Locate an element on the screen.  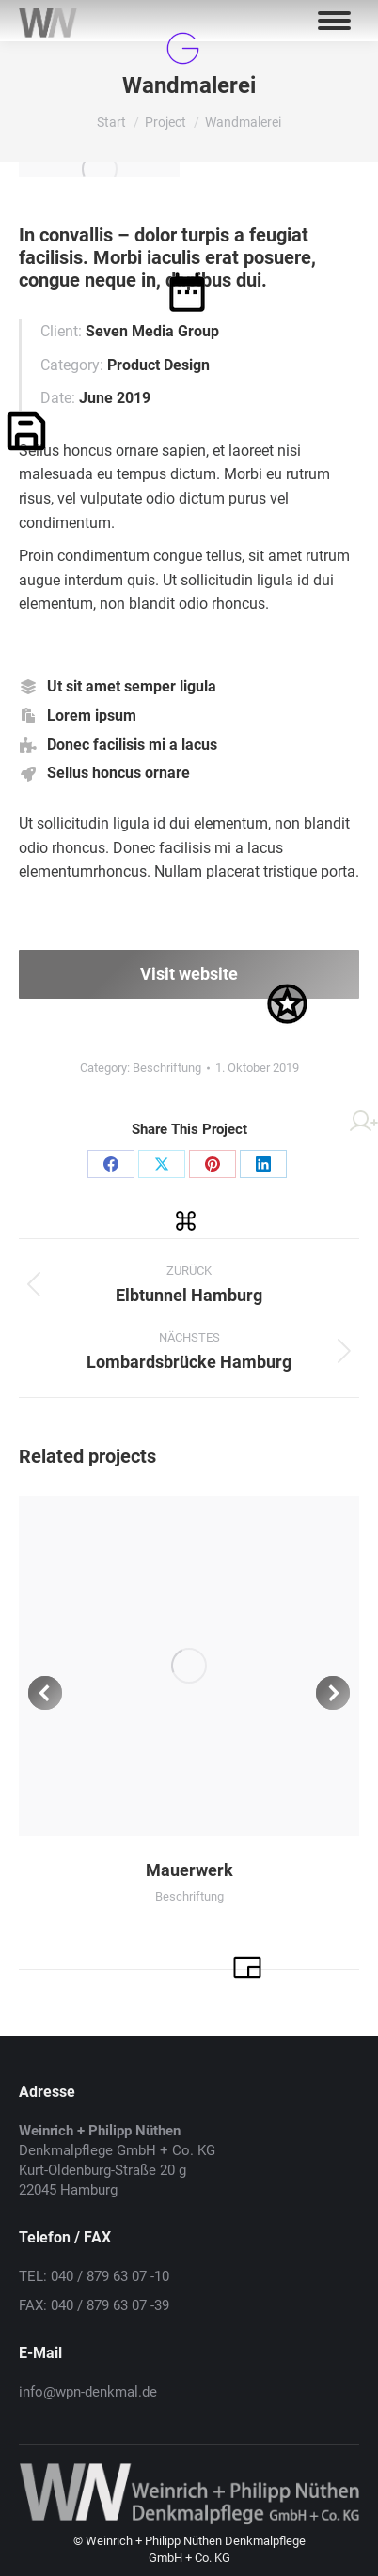
save current file or document is located at coordinates (26, 431).